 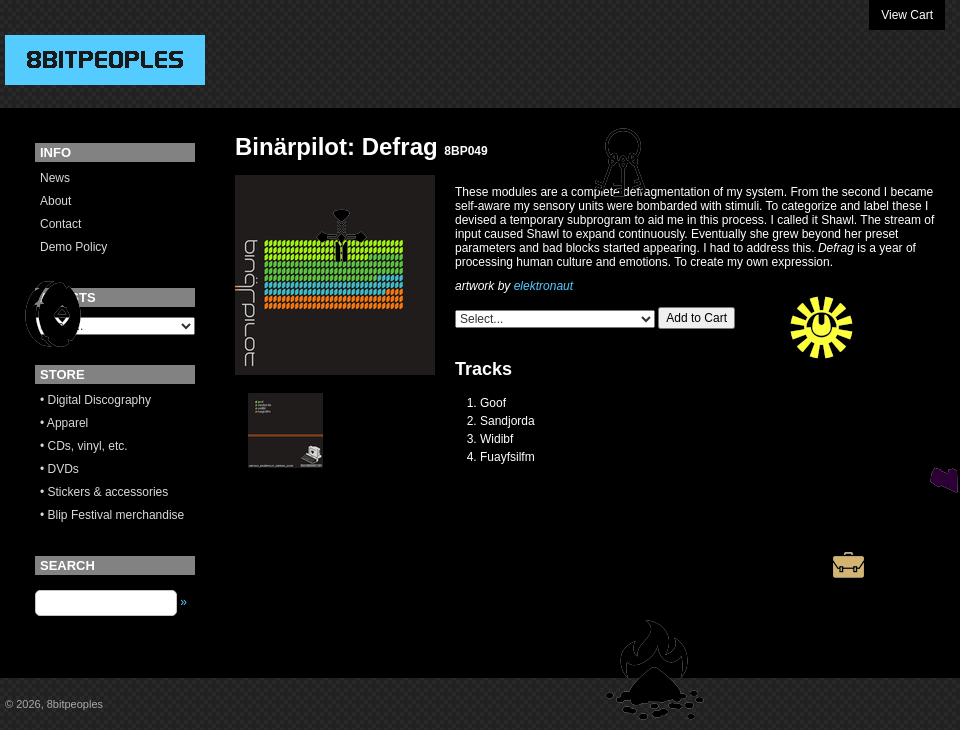 What do you see at coordinates (53, 314) in the screenshot?
I see `ancient or prehistoric game element` at bounding box center [53, 314].